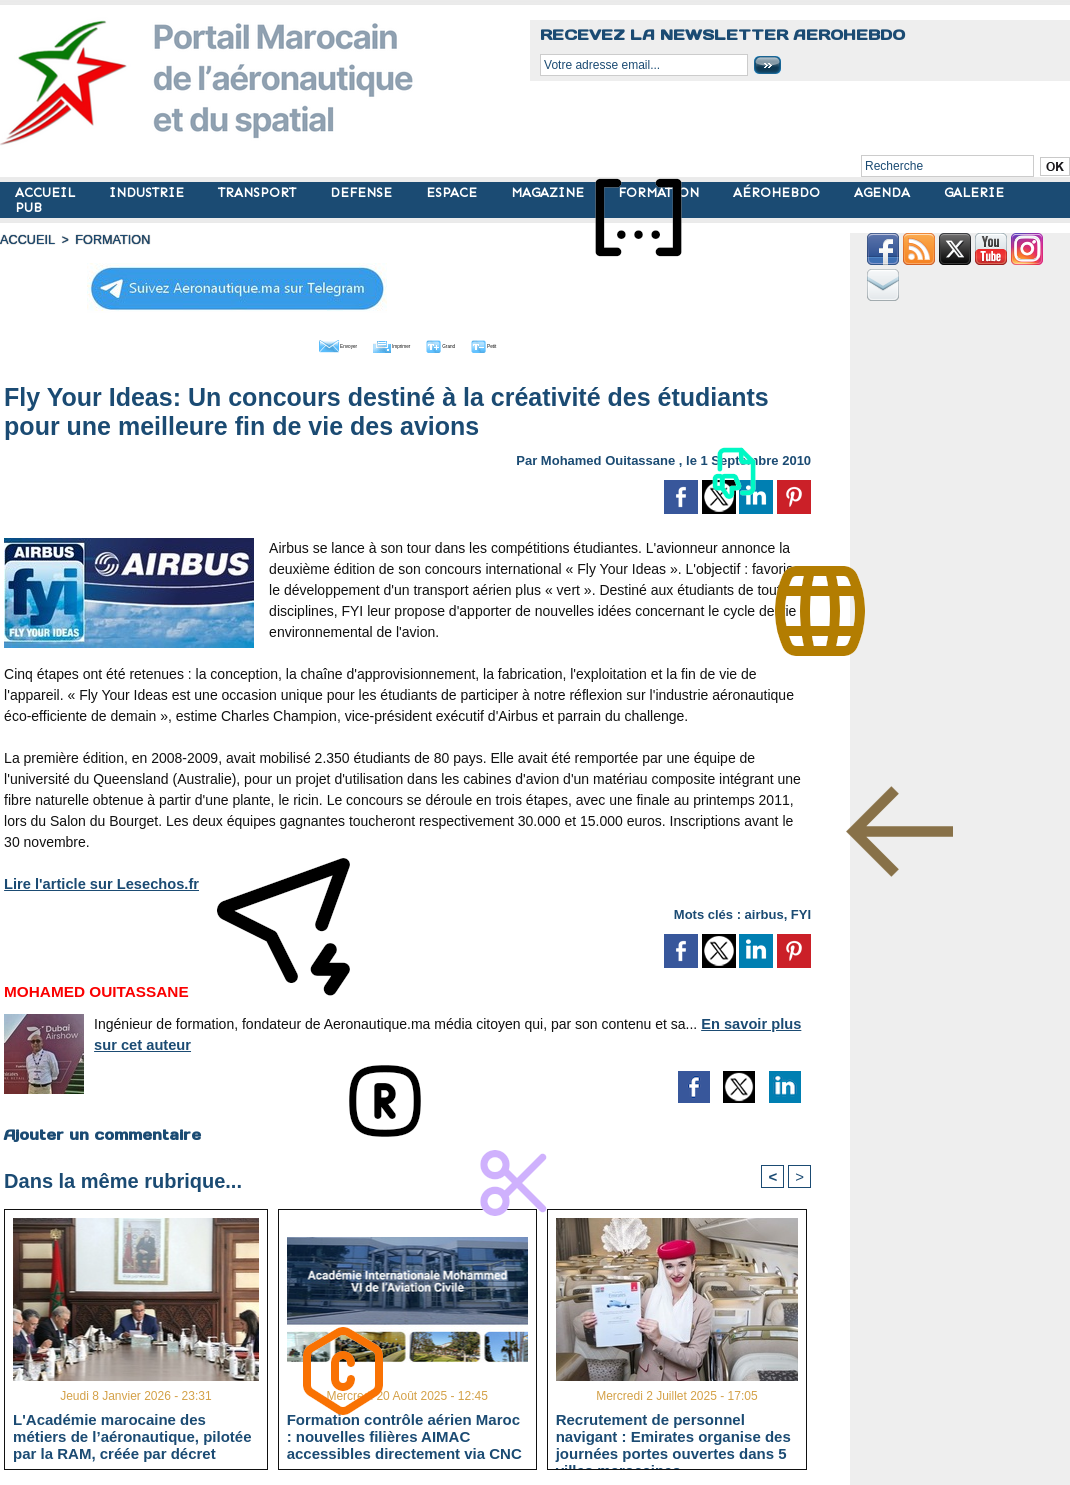 This screenshot has width=1070, height=1485. I want to click on go back to the previous page, so click(899, 831).